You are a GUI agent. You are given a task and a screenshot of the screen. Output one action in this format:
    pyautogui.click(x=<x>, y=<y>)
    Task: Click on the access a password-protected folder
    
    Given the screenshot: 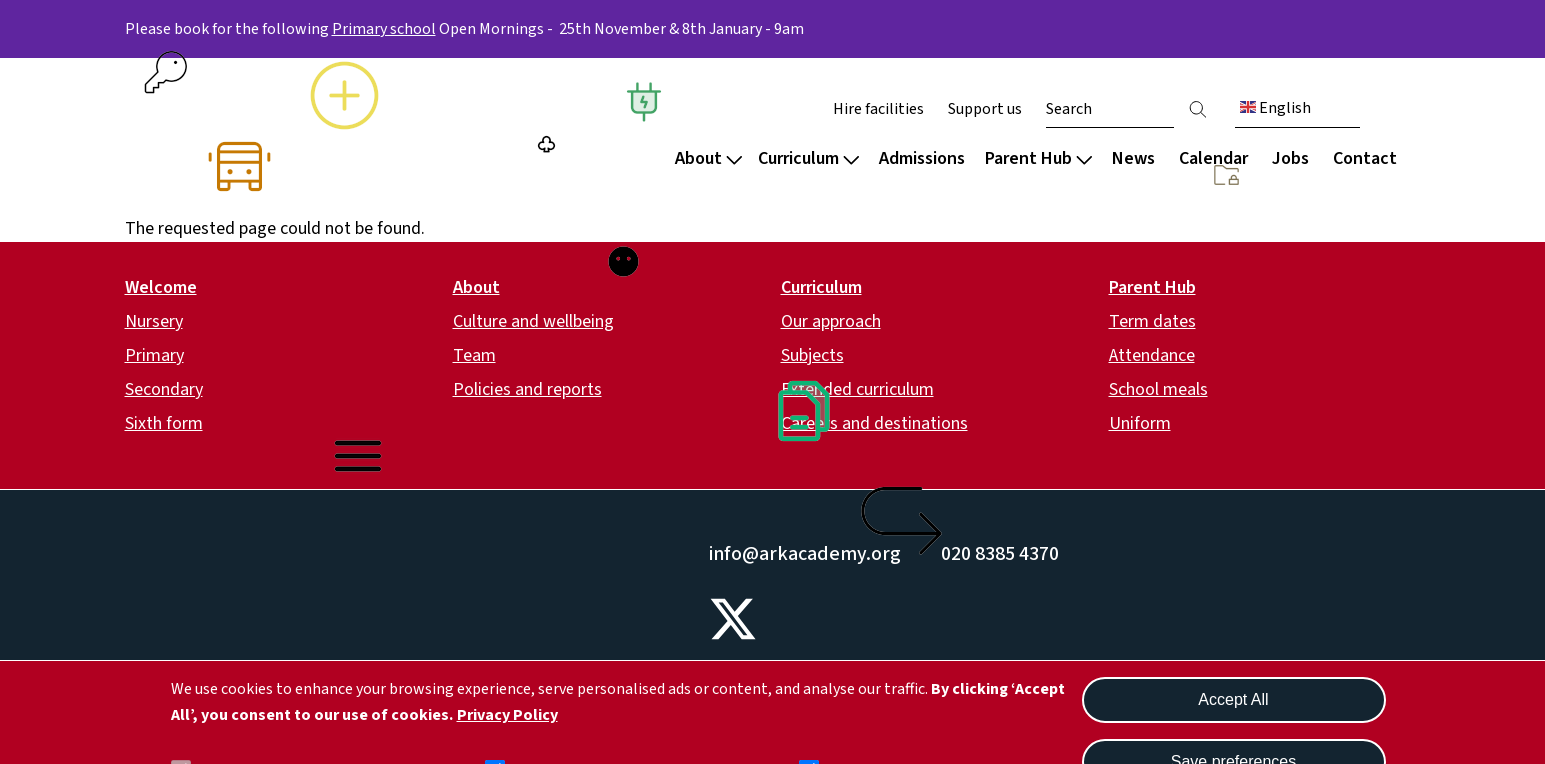 What is the action you would take?
    pyautogui.click(x=1226, y=174)
    